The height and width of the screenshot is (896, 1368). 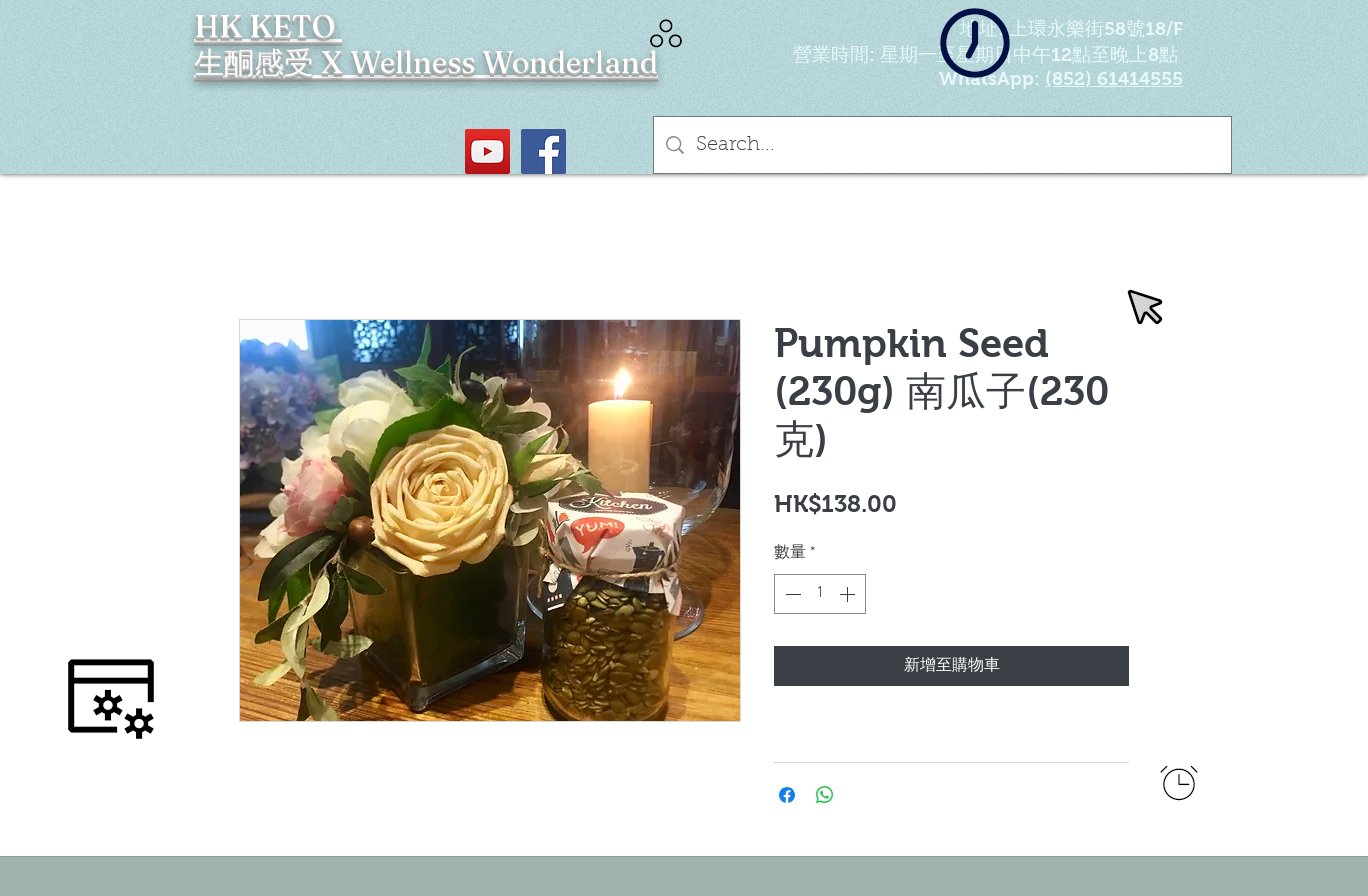 I want to click on view current time, so click(x=975, y=43).